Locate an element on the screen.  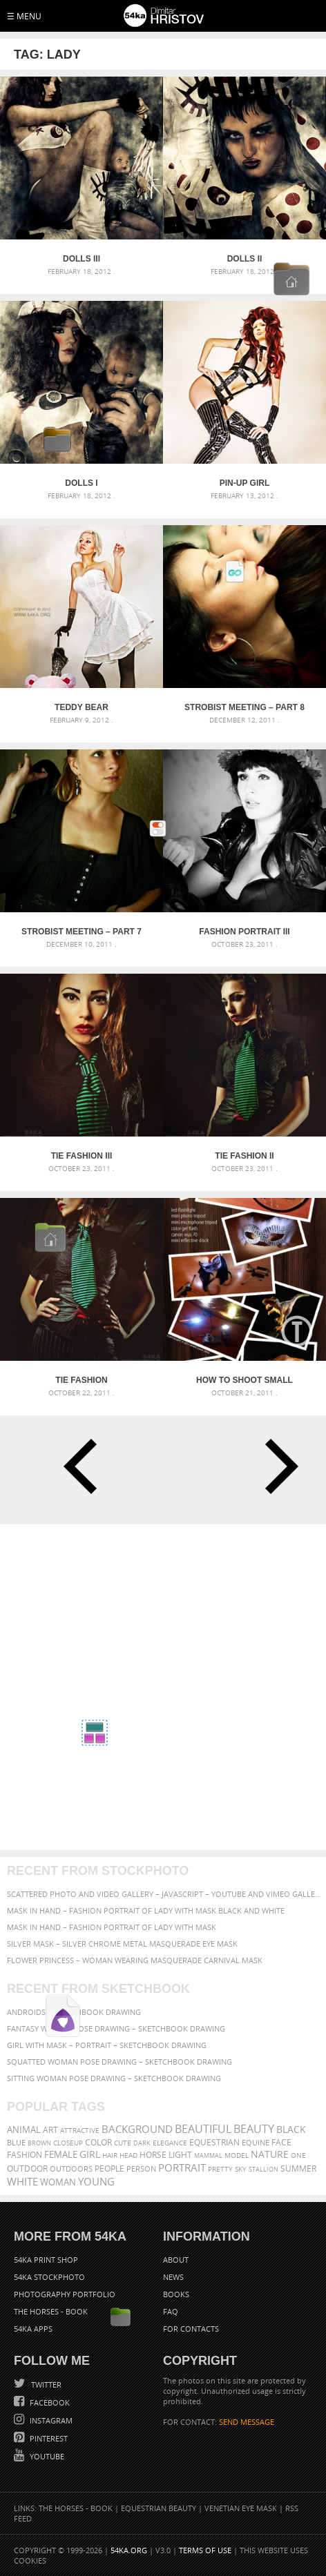
open folder containing files is located at coordinates (120, 2317).